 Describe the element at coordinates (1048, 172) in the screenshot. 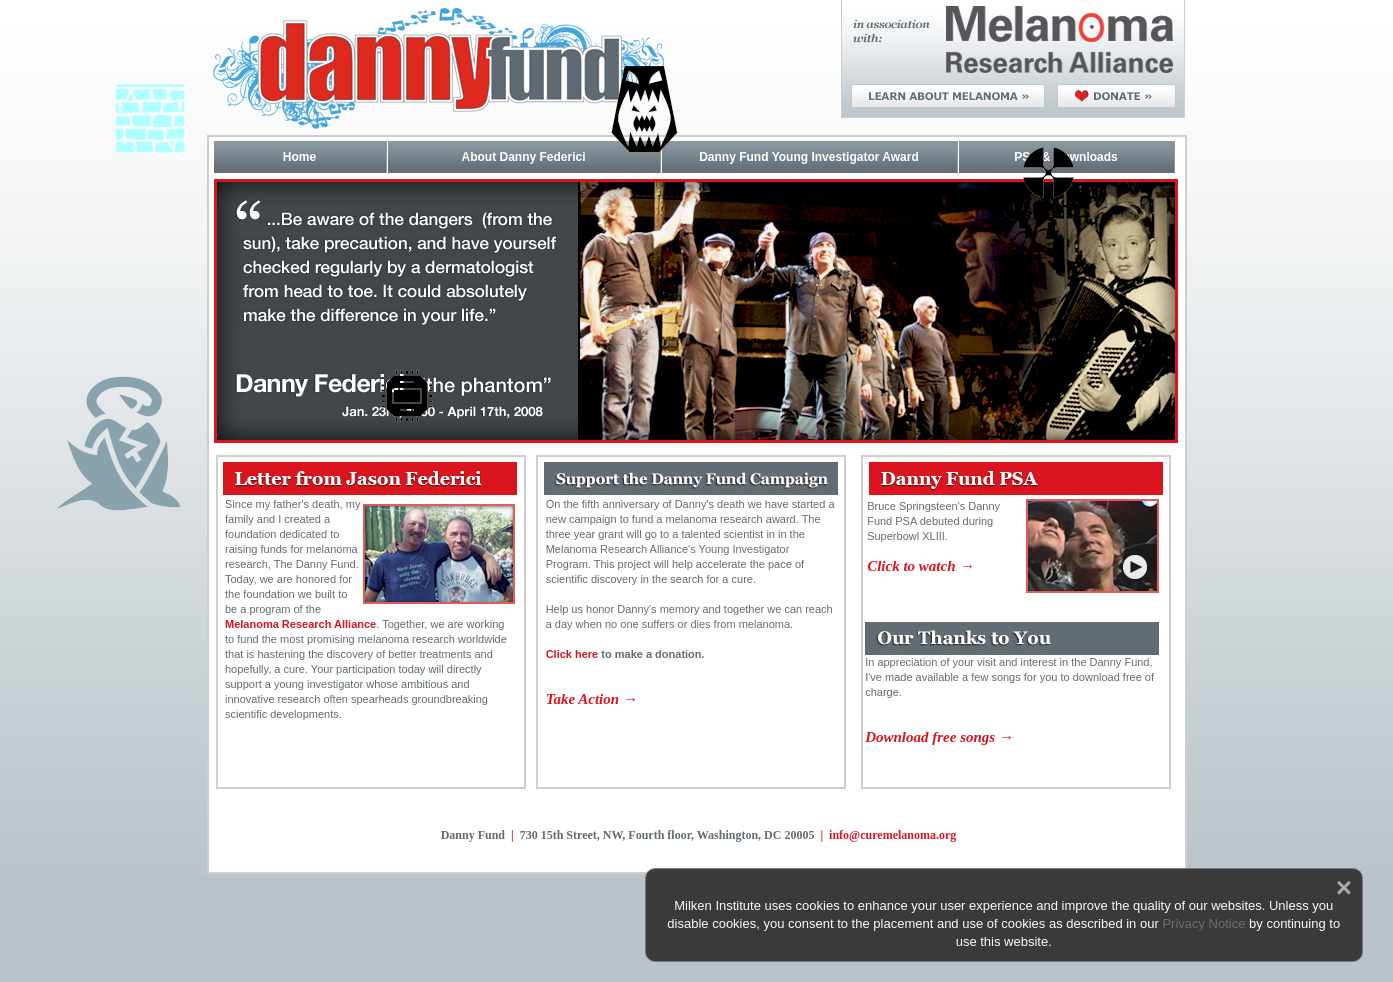

I see `target or crosshair indicator` at that location.